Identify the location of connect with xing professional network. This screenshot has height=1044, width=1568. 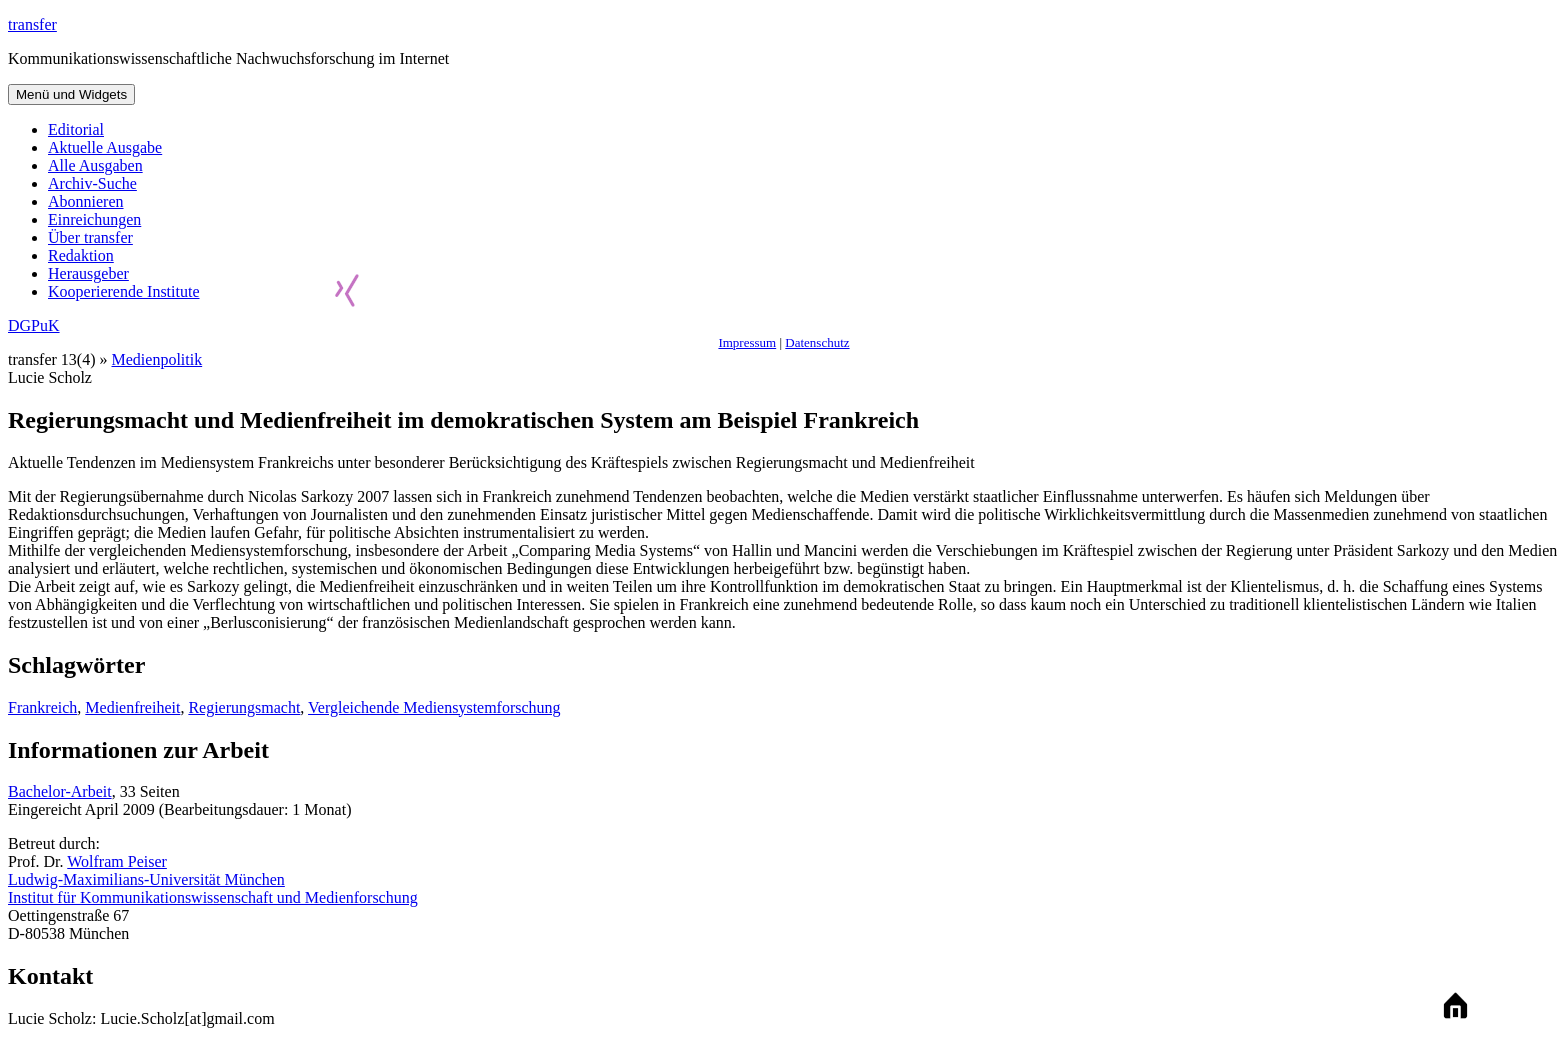
(346, 290).